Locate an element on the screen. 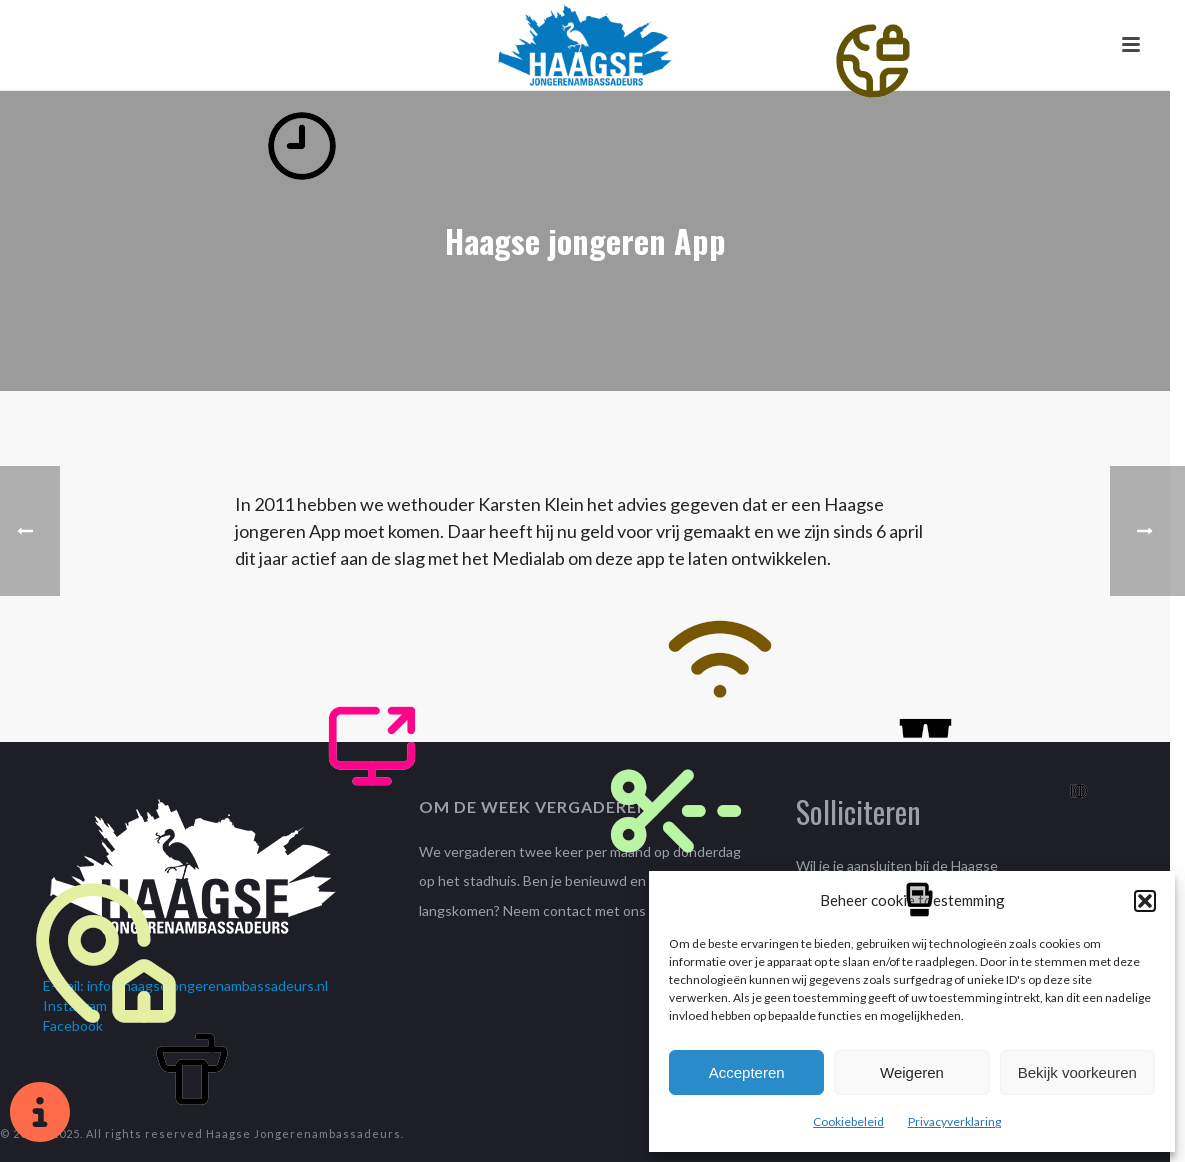  cut along the dotted line is located at coordinates (676, 811).